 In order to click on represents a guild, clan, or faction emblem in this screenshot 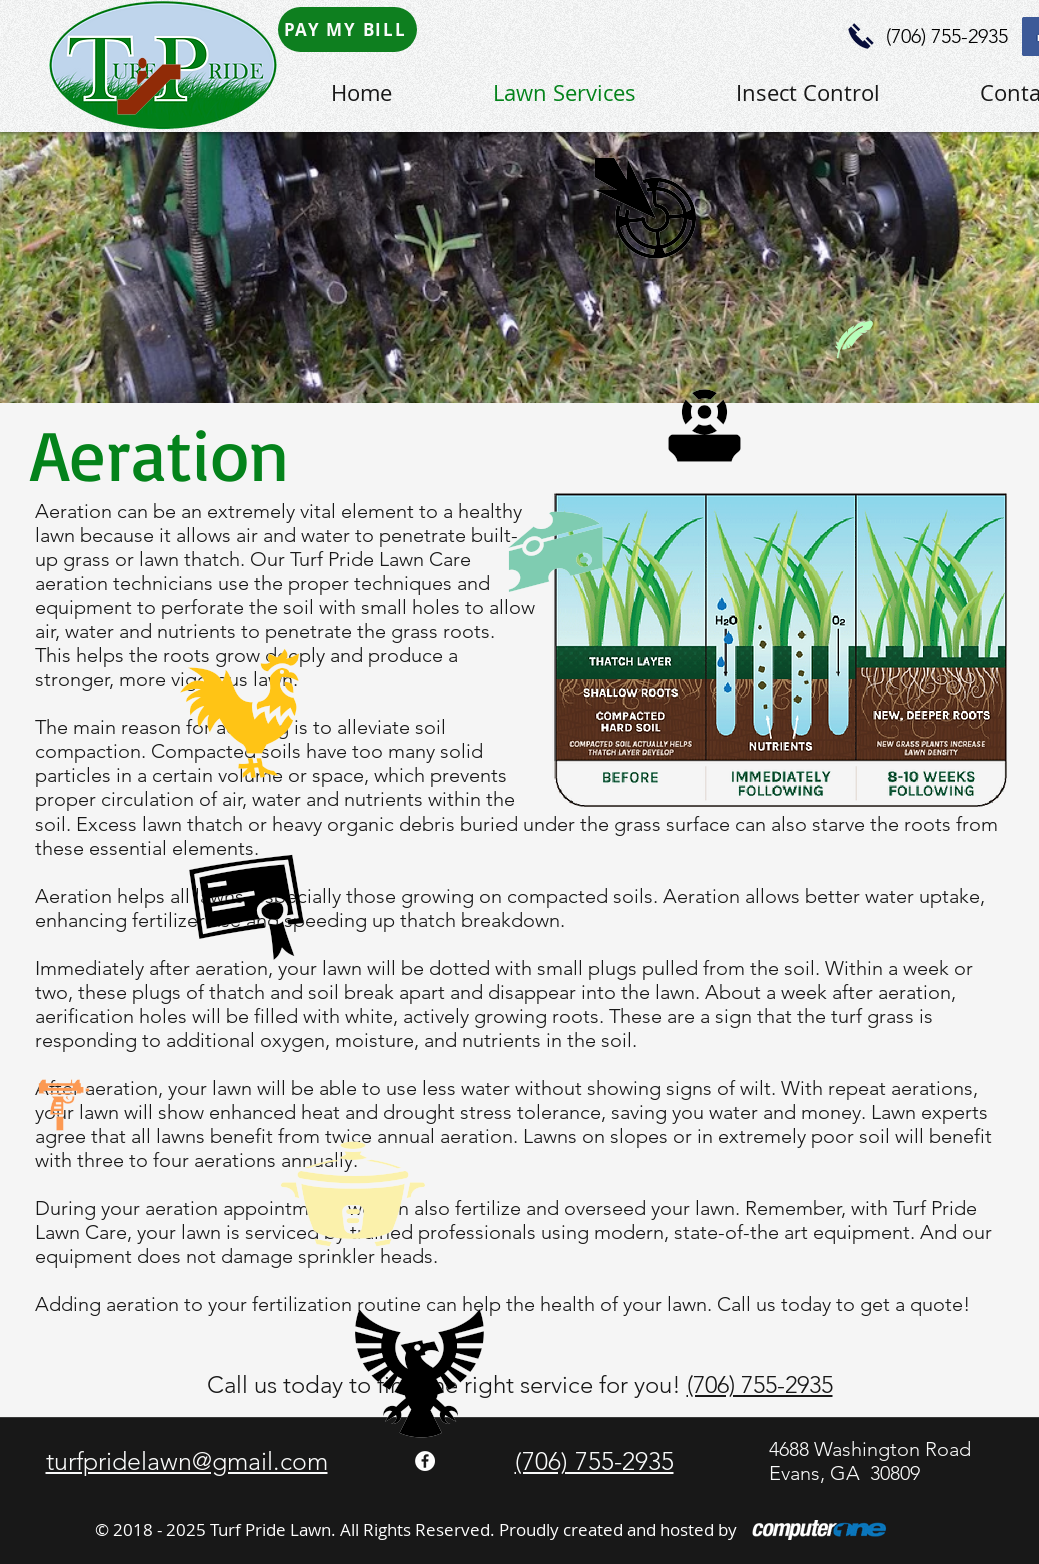, I will do `click(418, 1371)`.